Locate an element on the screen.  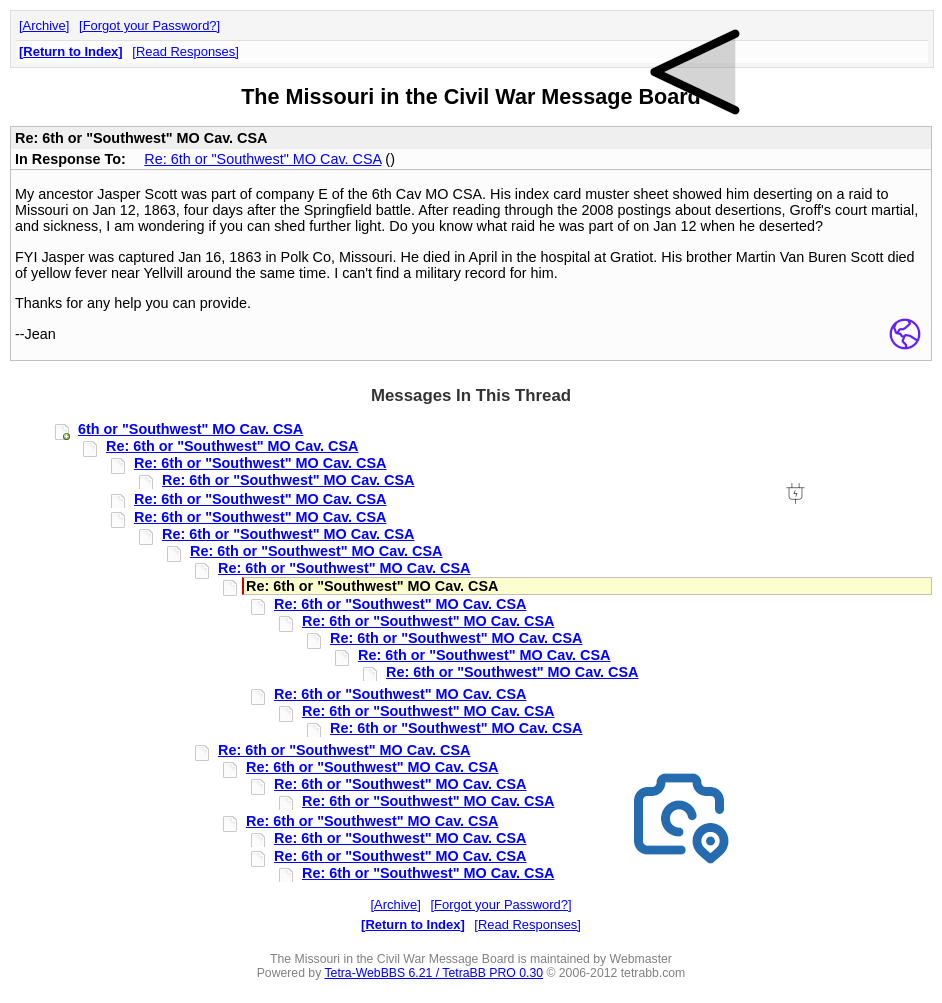
switch to western hemisphere region is located at coordinates (905, 334).